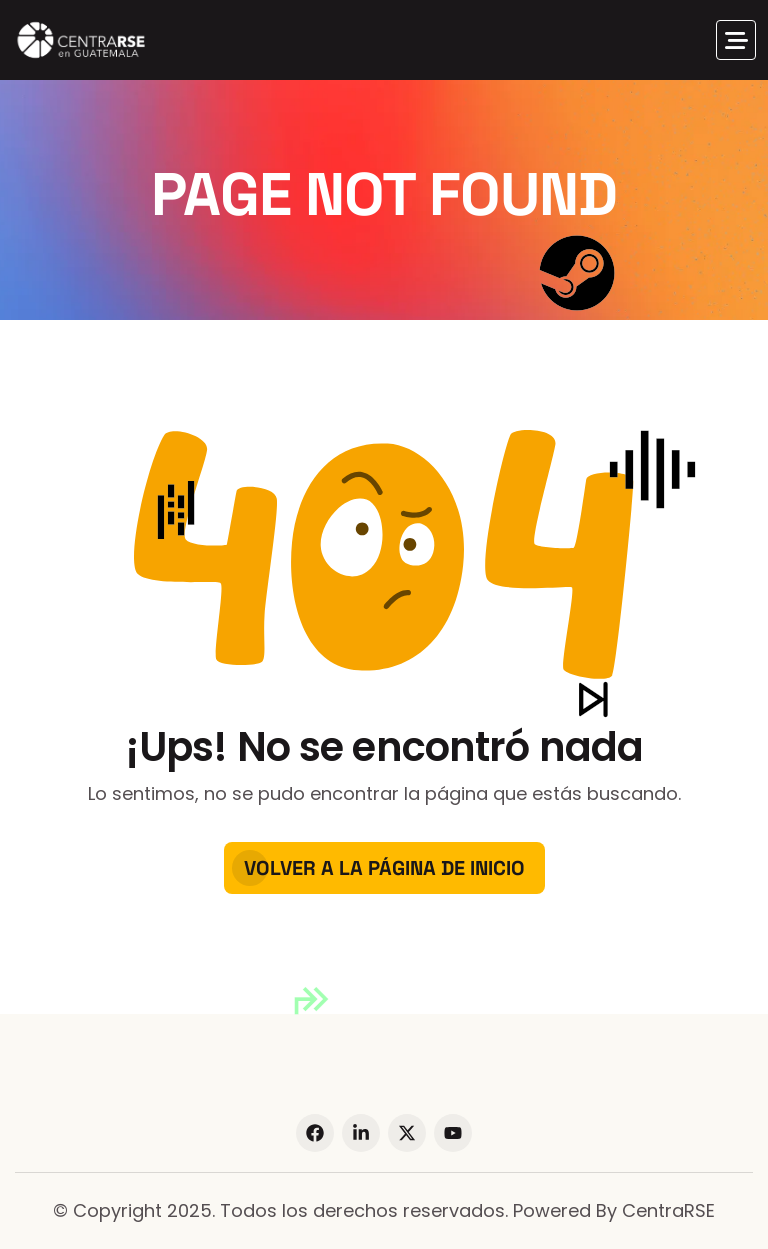 This screenshot has height=1249, width=768. Describe the element at coordinates (310, 1001) in the screenshot. I see `forward message or content` at that location.